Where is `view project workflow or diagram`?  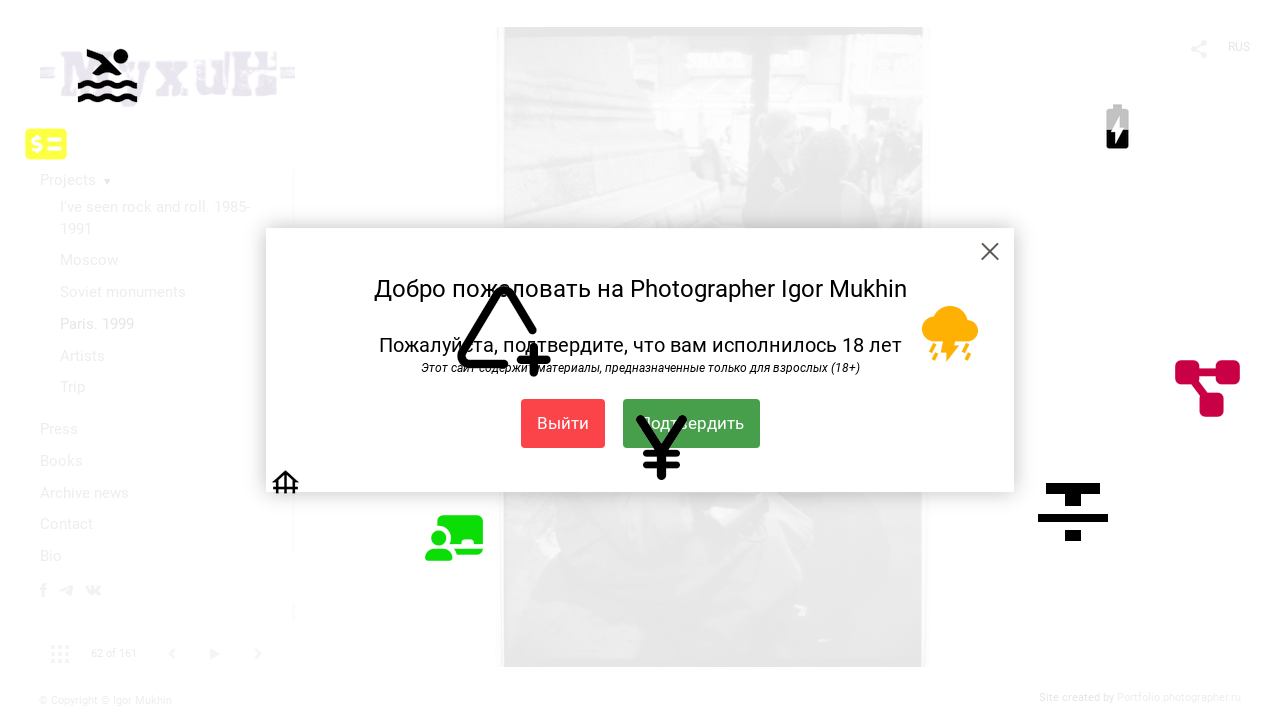 view project workflow or diagram is located at coordinates (1207, 388).